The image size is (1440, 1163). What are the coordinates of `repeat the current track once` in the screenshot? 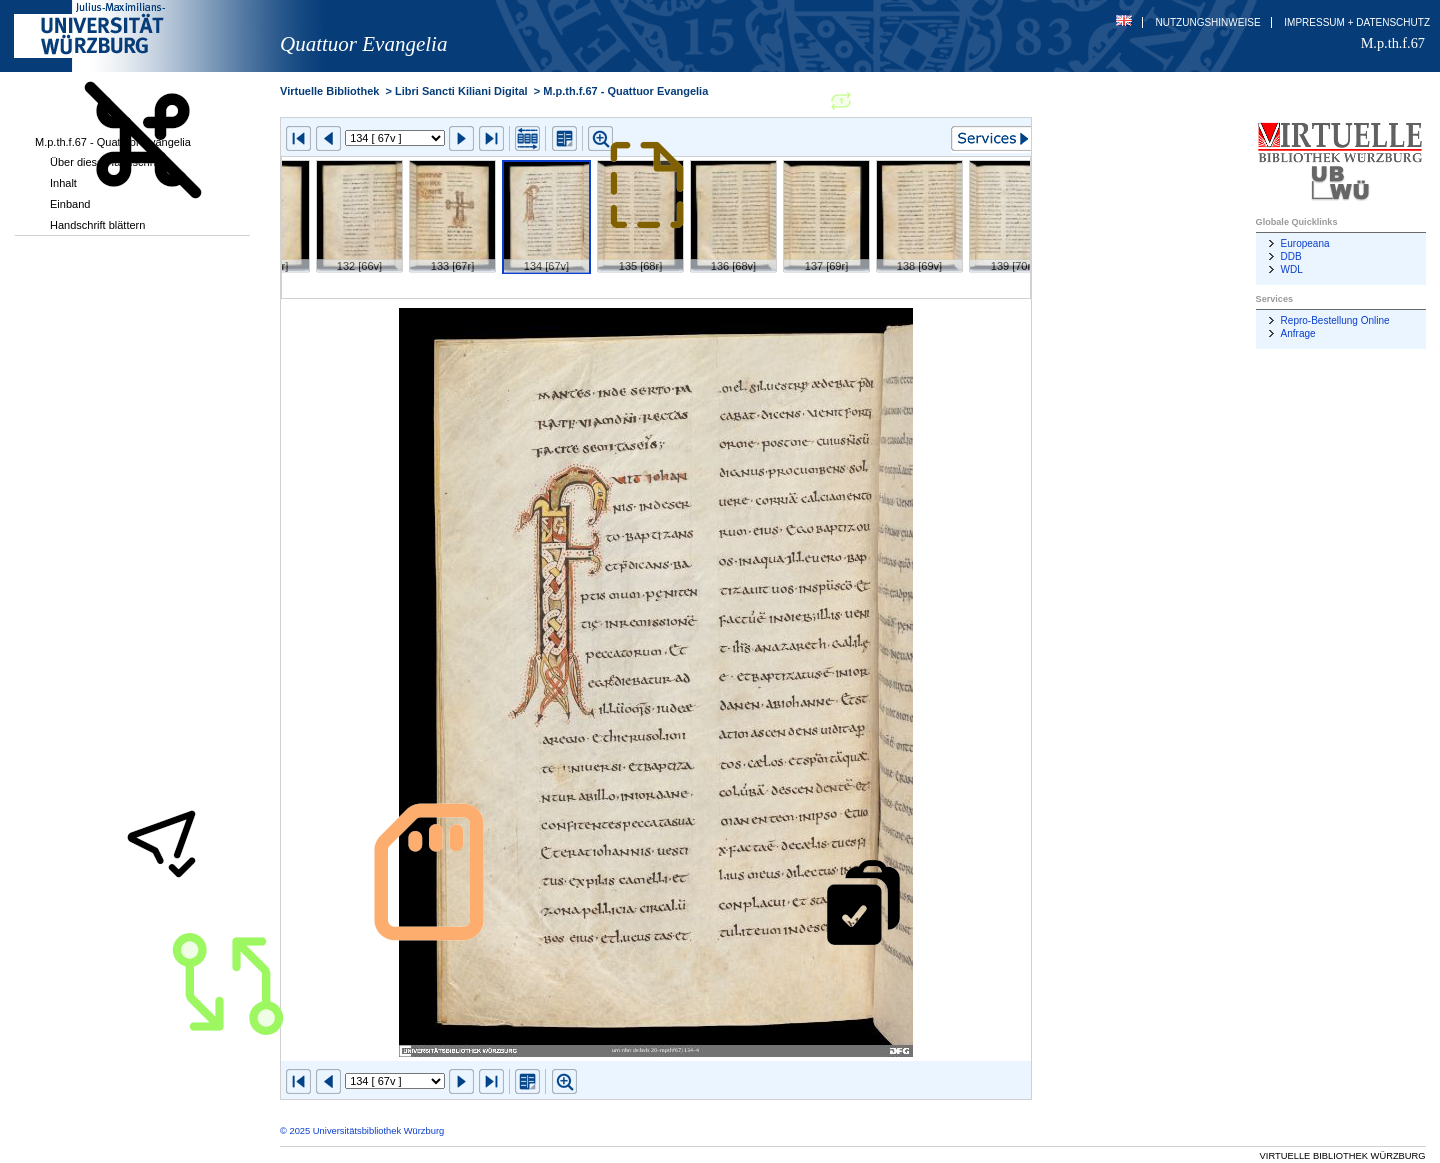 It's located at (841, 101).